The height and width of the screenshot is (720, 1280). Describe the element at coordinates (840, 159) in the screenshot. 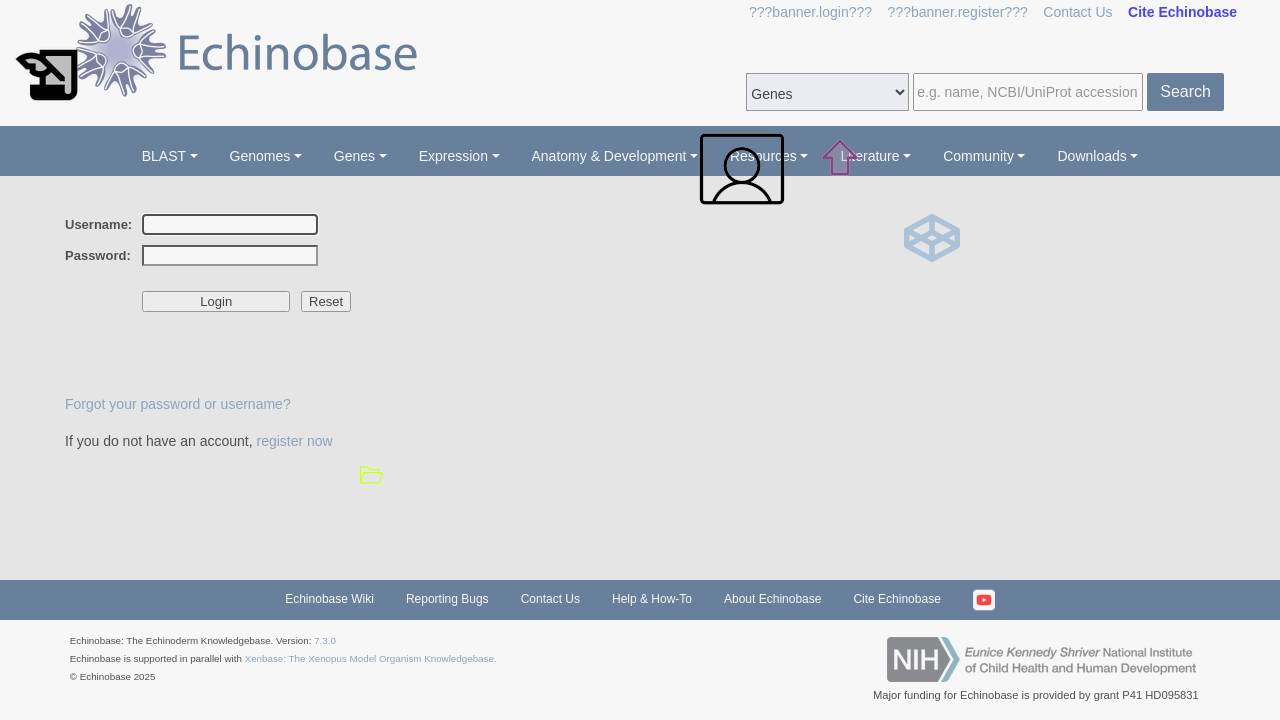

I see `upload a file or content` at that location.